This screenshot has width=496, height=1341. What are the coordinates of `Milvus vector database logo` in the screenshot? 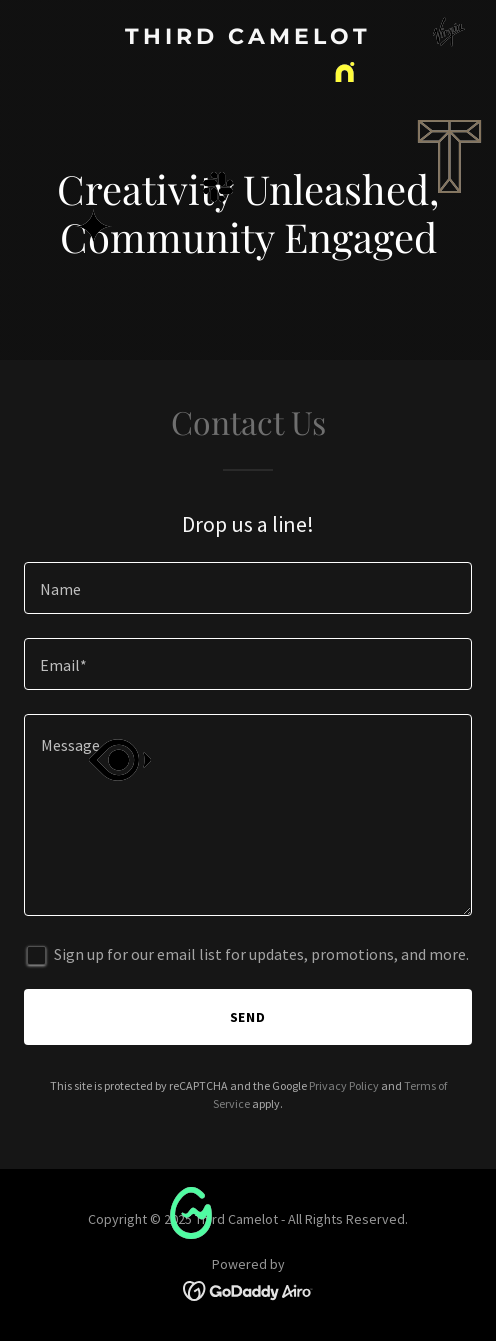 It's located at (120, 760).